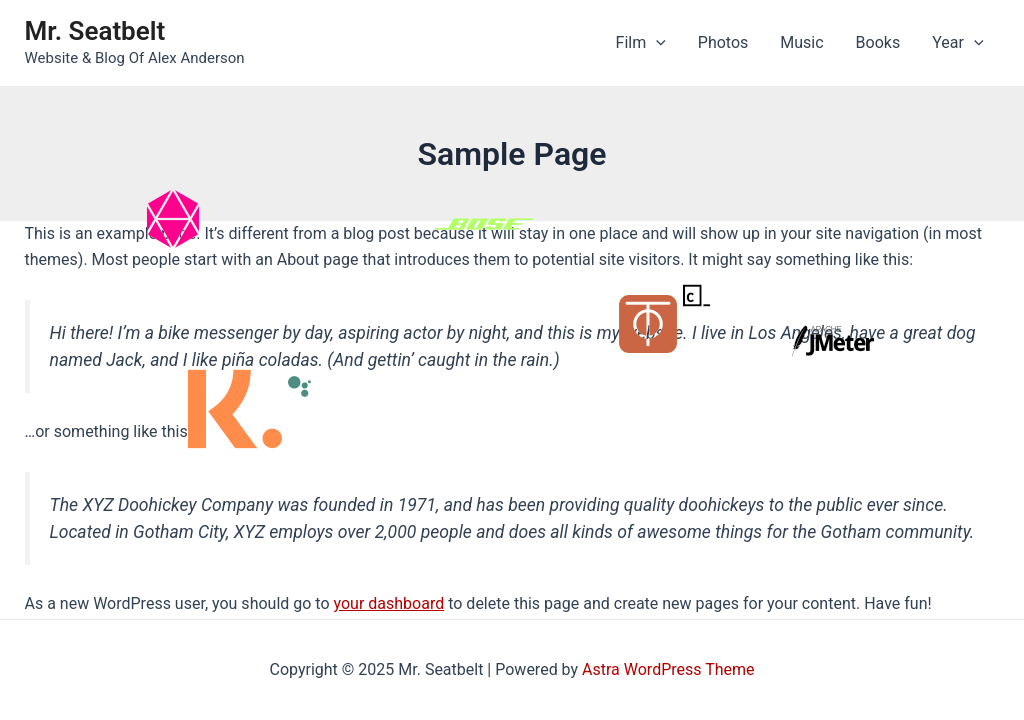 This screenshot has height=720, width=1024. Describe the element at coordinates (299, 386) in the screenshot. I see `open google assistant` at that location.